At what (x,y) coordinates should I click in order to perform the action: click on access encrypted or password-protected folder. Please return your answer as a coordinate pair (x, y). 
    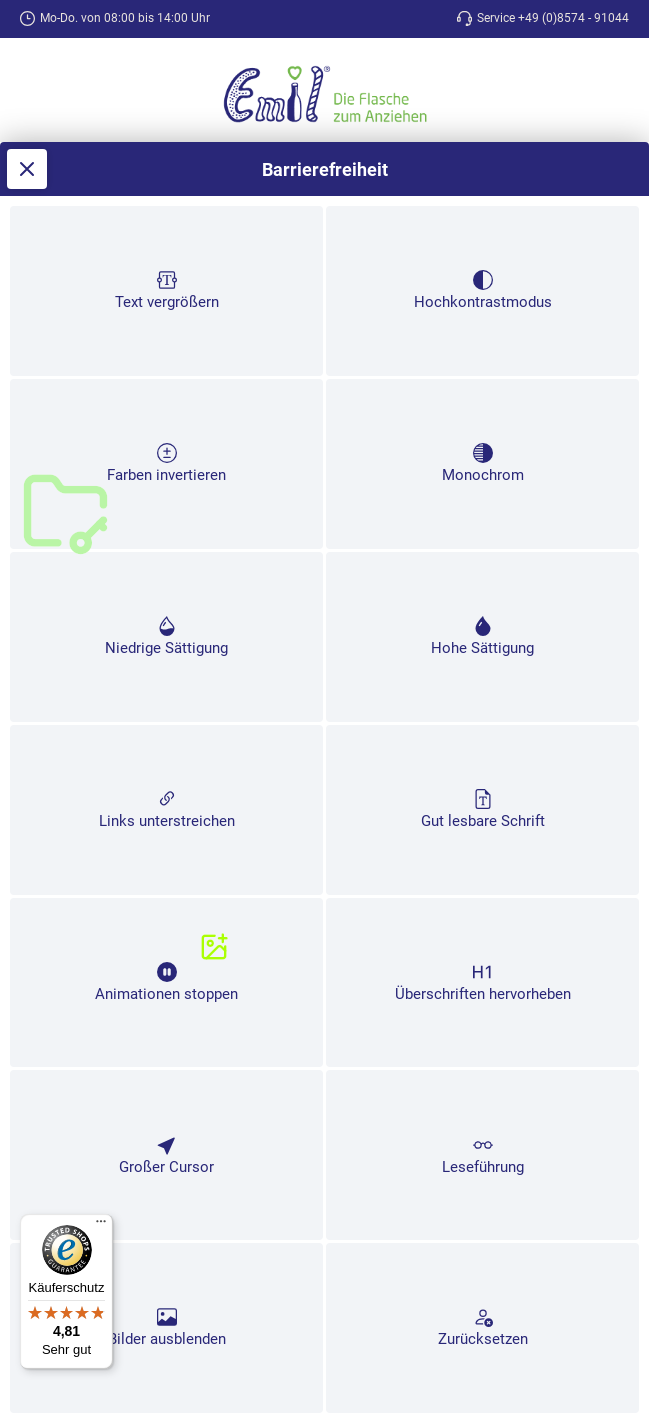
    Looking at the image, I should click on (65, 512).